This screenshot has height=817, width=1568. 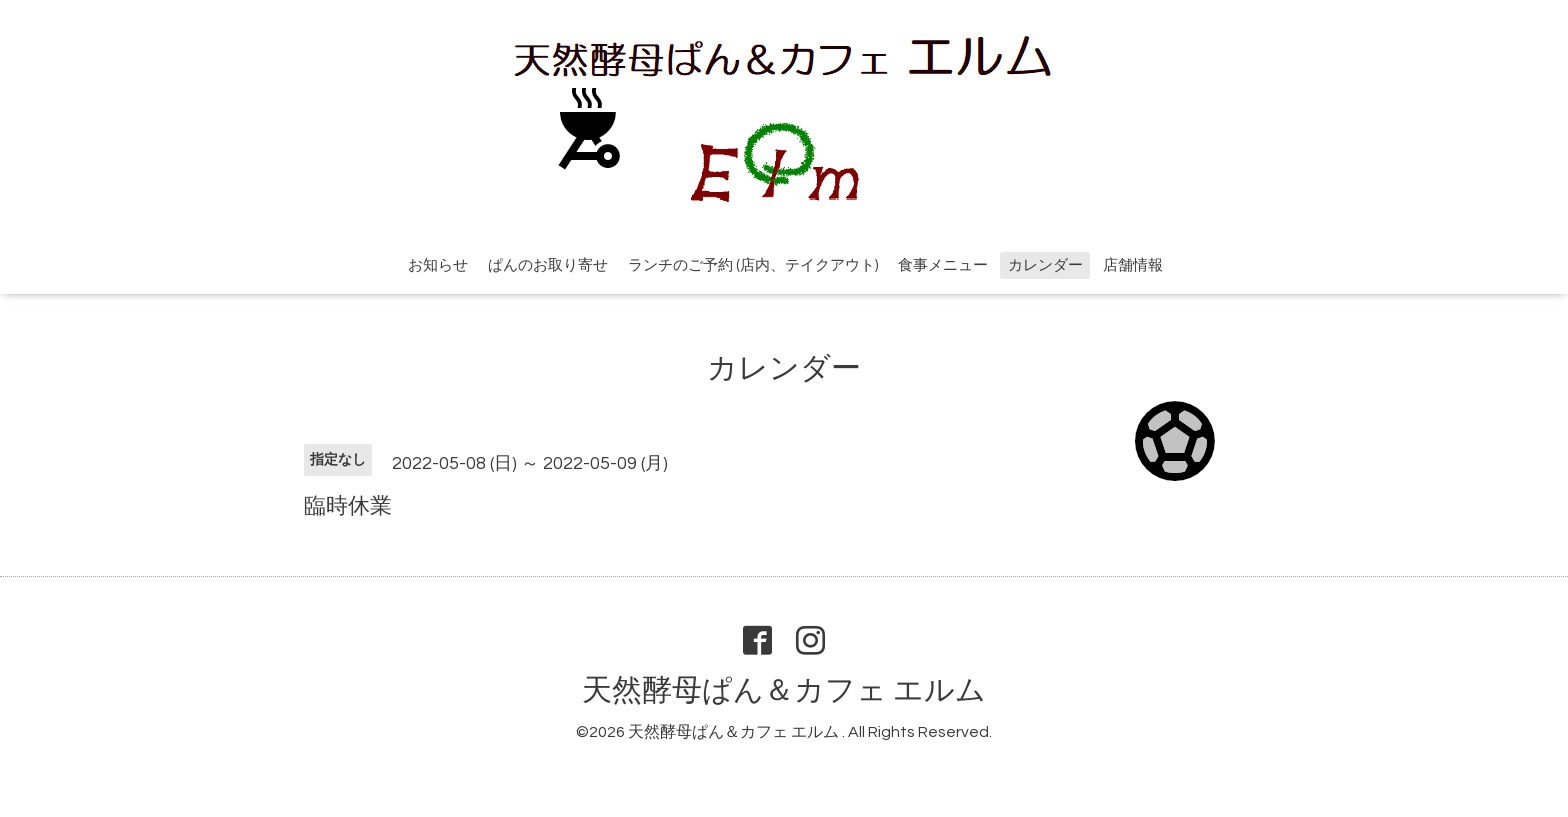 What do you see at coordinates (588, 128) in the screenshot?
I see `access outdoor cooking or grilling recipes` at bounding box center [588, 128].